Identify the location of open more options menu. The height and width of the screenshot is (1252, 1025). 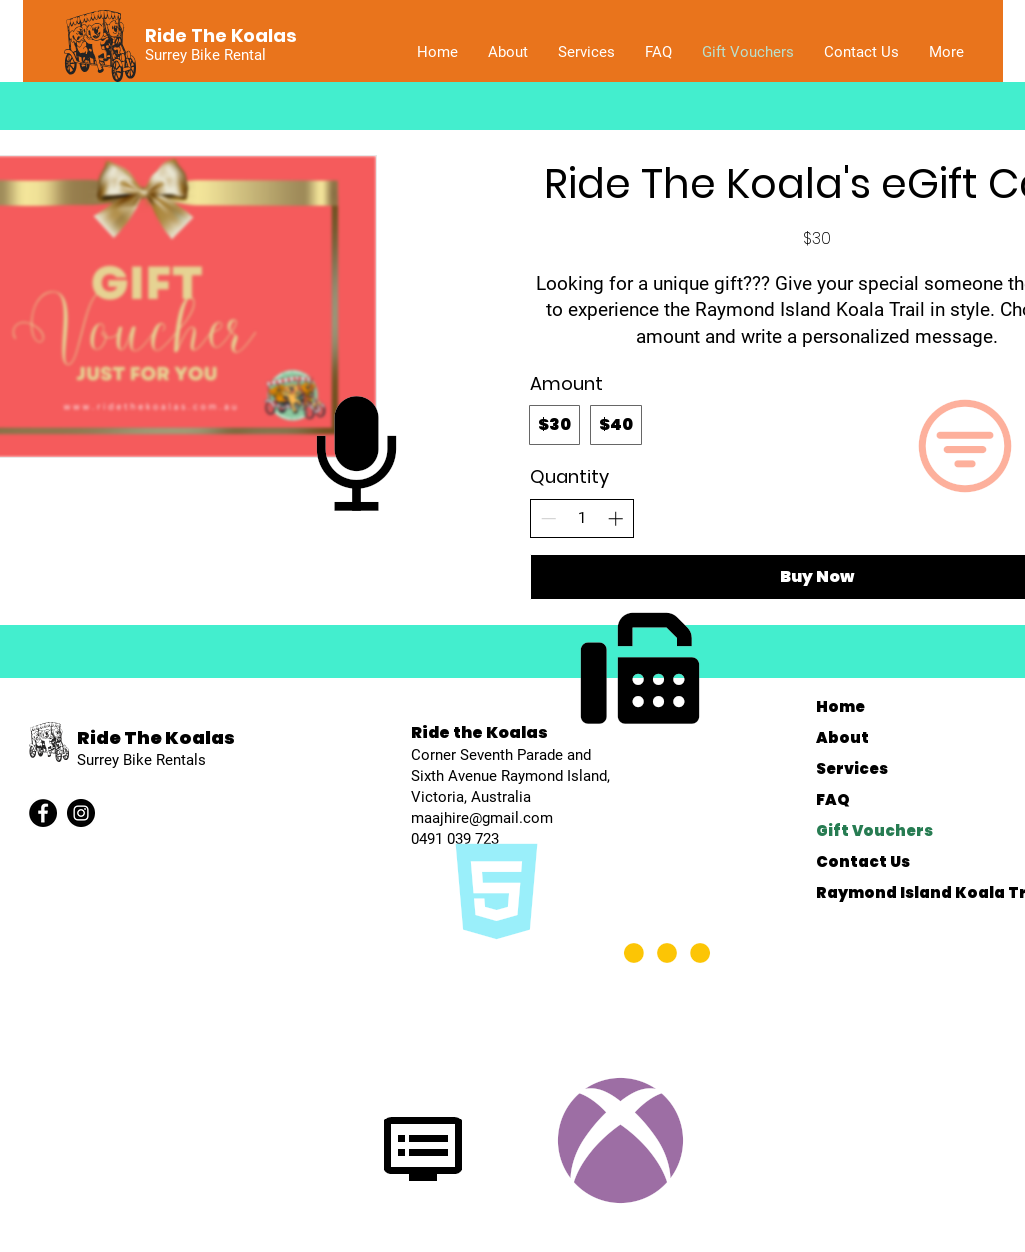
(667, 953).